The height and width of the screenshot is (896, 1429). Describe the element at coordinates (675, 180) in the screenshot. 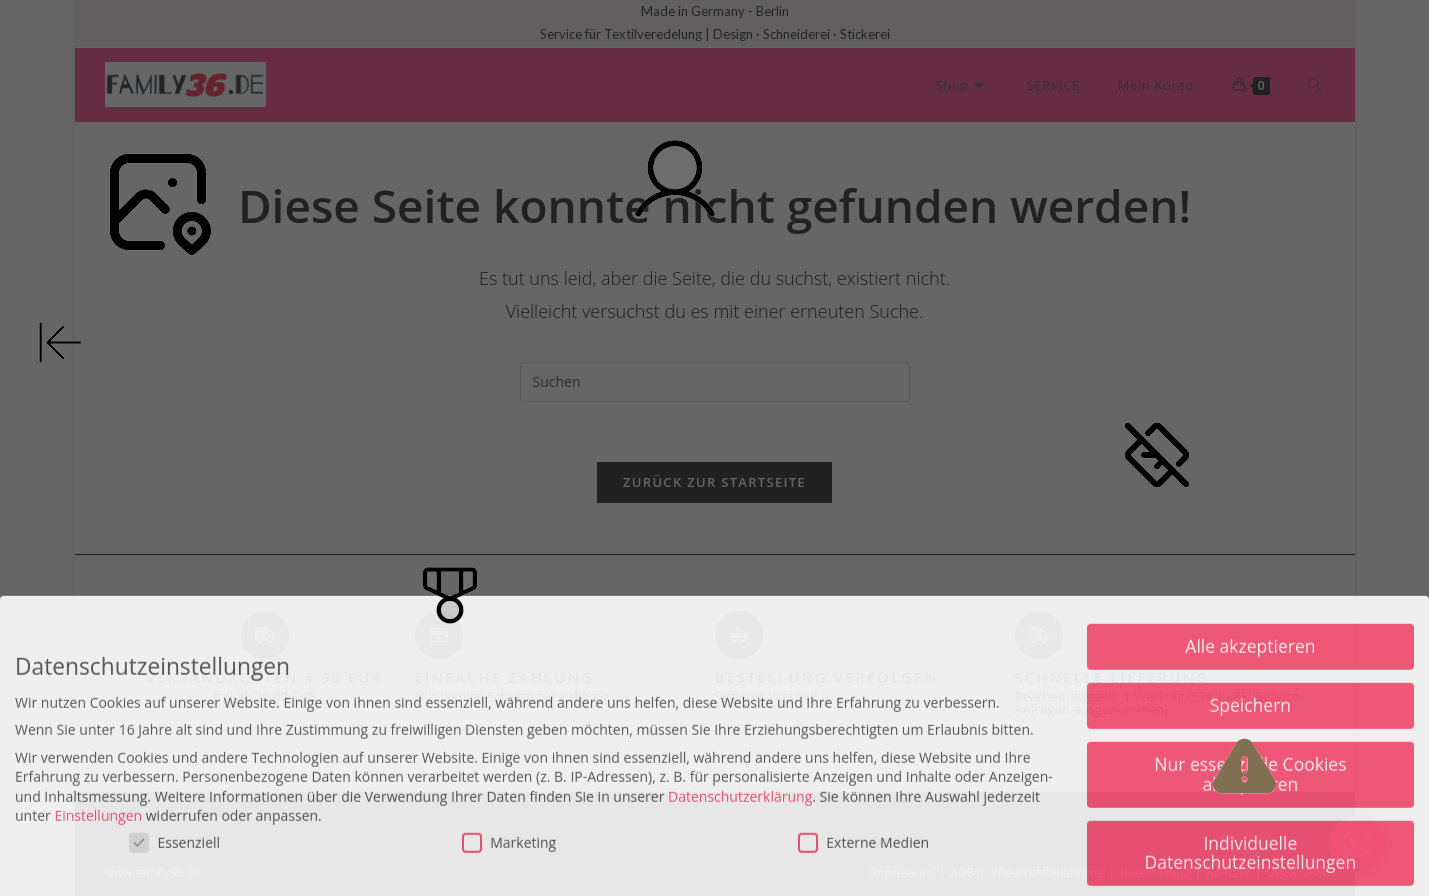

I see `view your profile` at that location.